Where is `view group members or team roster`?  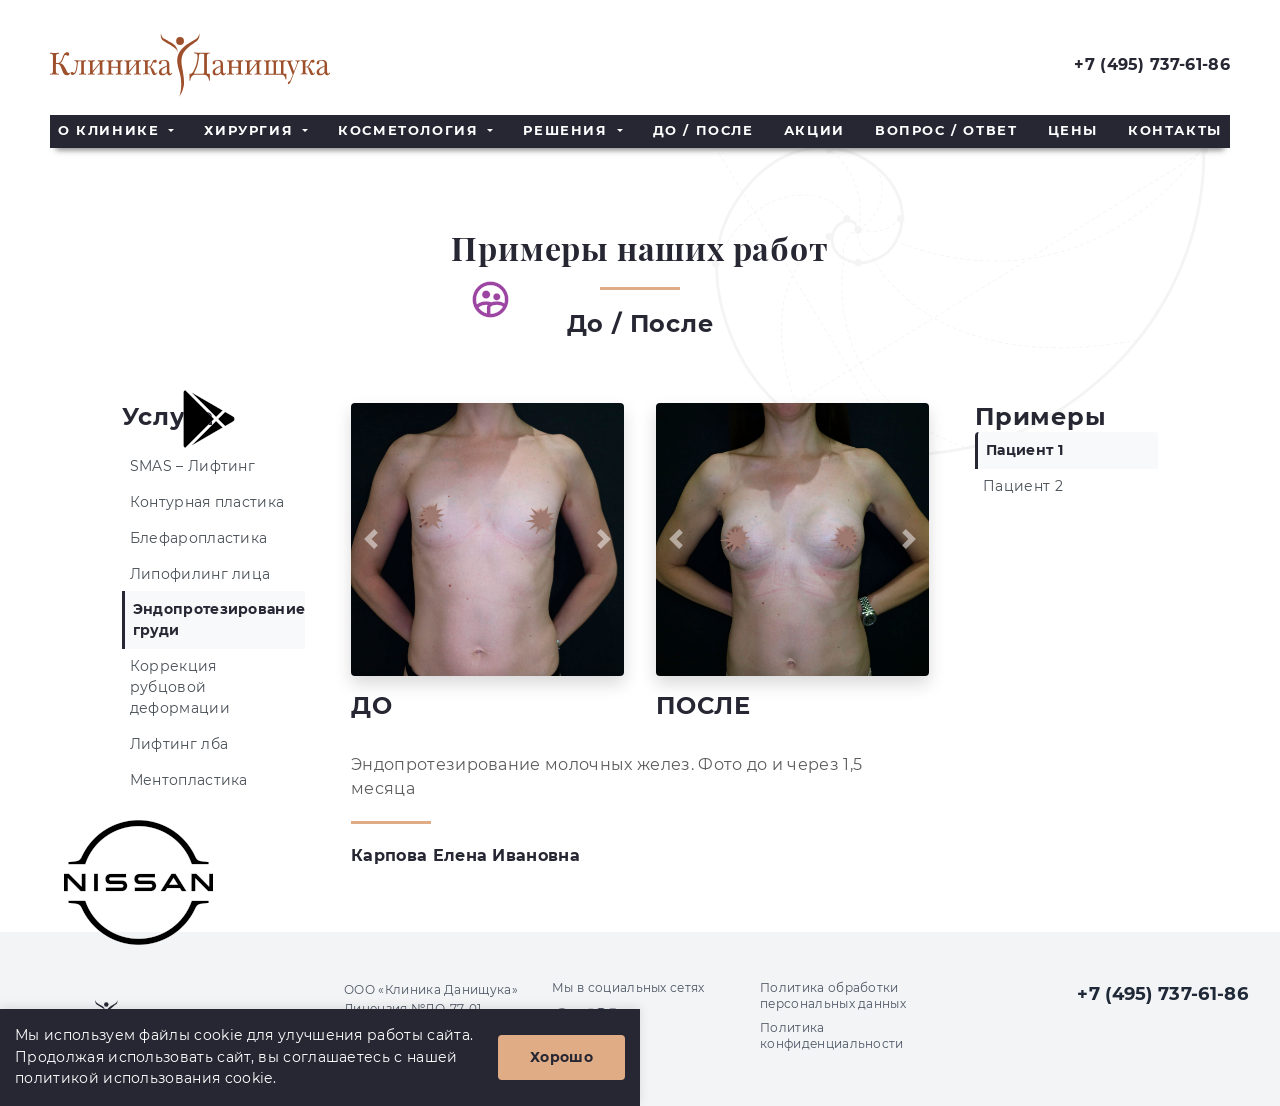 view group members or team roster is located at coordinates (490, 299).